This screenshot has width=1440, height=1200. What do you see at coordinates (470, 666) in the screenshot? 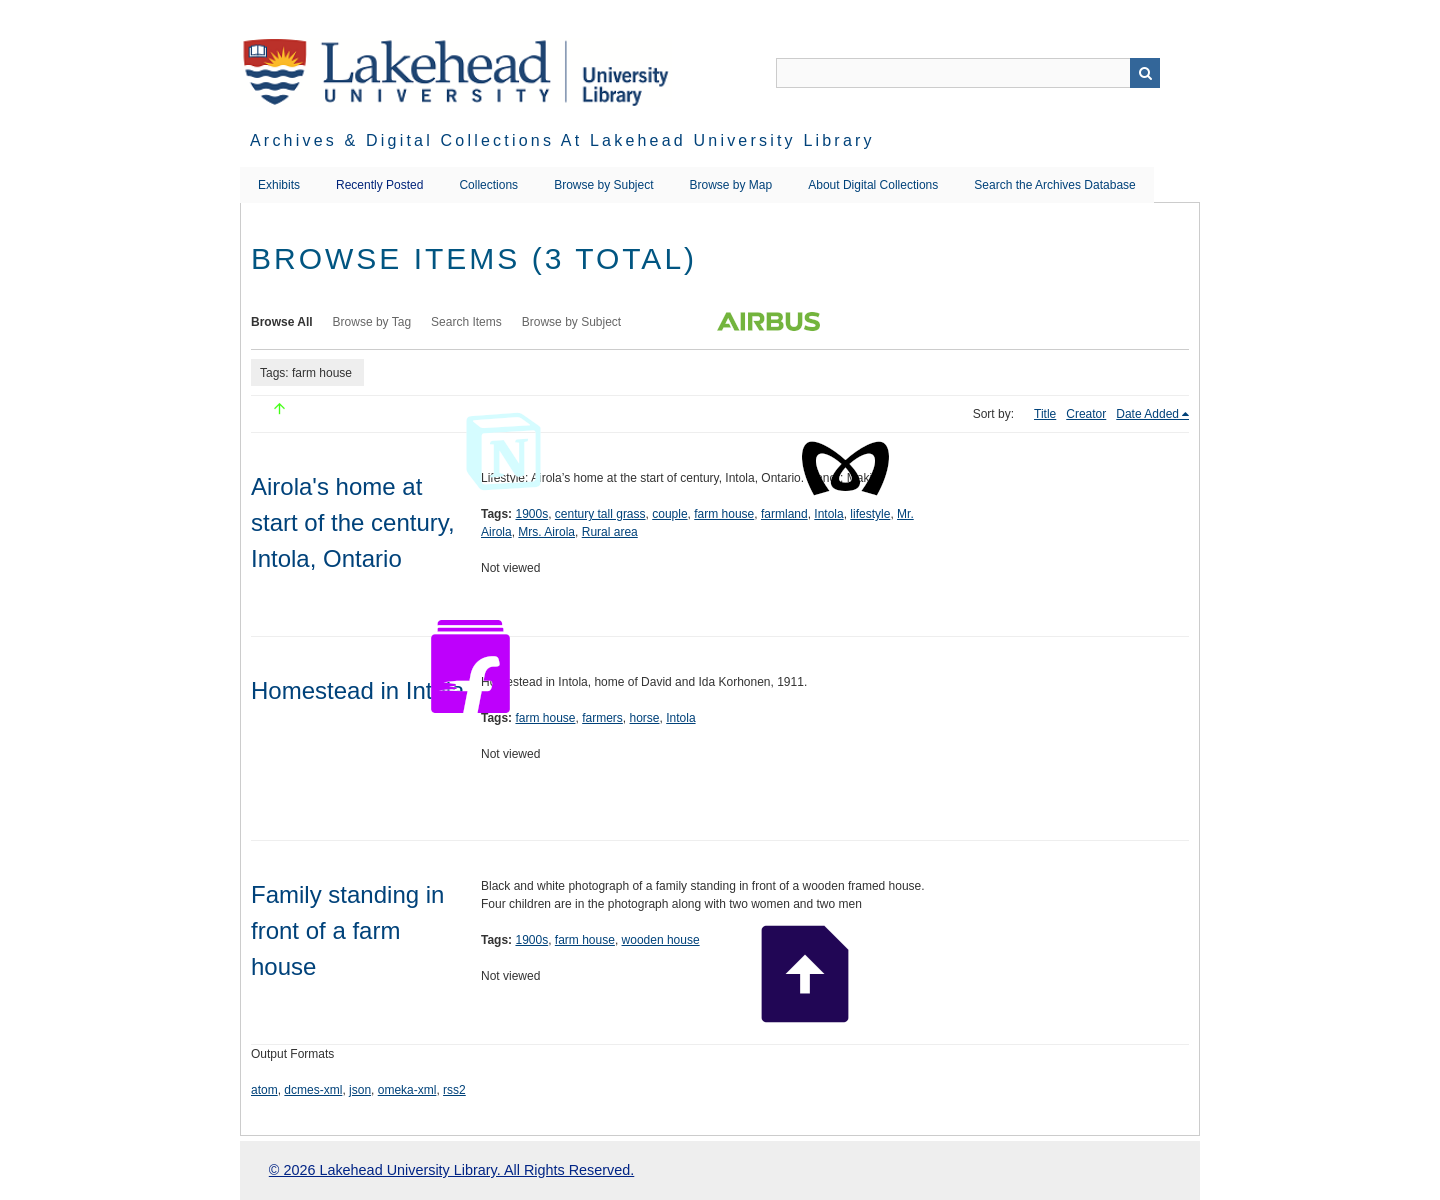
I see `open the Flipkart shopping app` at bounding box center [470, 666].